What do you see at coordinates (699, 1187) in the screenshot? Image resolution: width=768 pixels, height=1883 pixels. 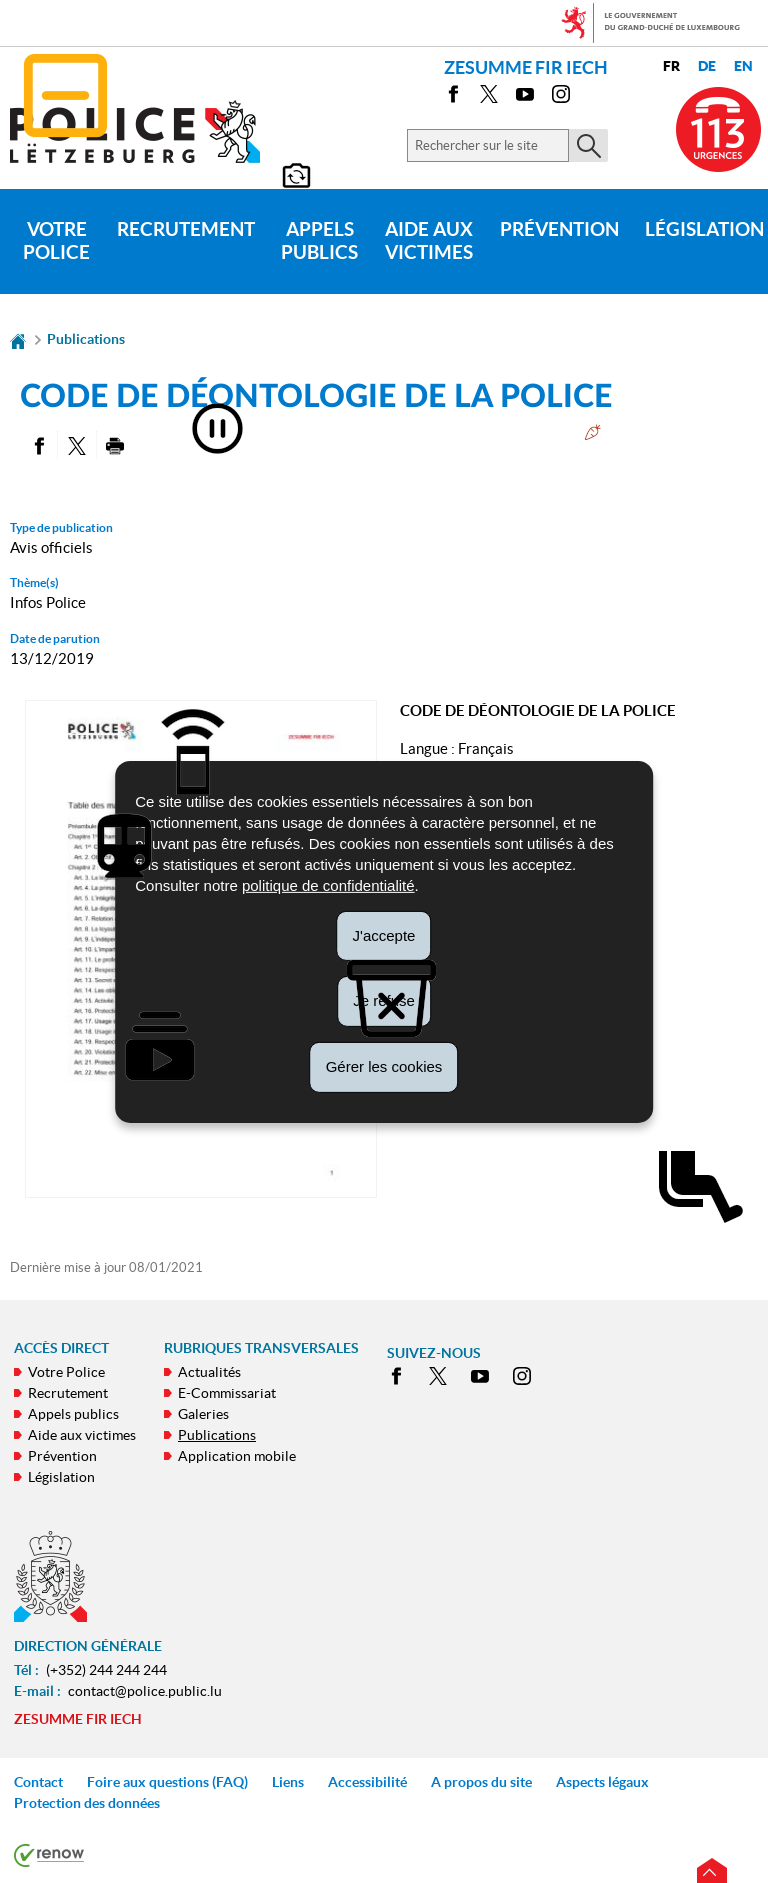 I see `select extra legroom seating option` at bounding box center [699, 1187].